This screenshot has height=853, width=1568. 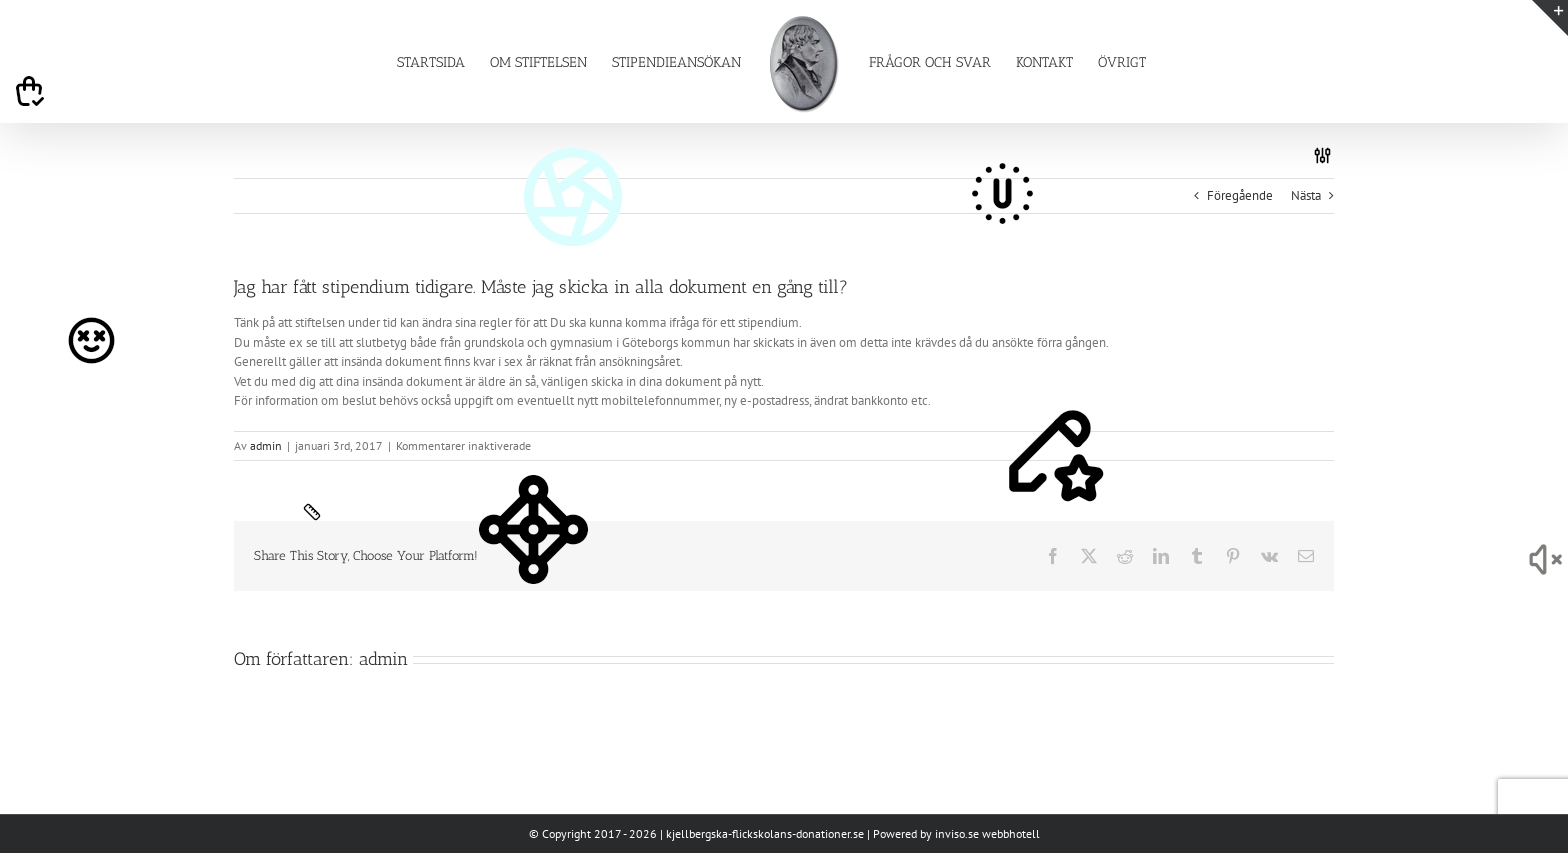 I want to click on indicates a pending or unverified user account, so click(x=1002, y=193).